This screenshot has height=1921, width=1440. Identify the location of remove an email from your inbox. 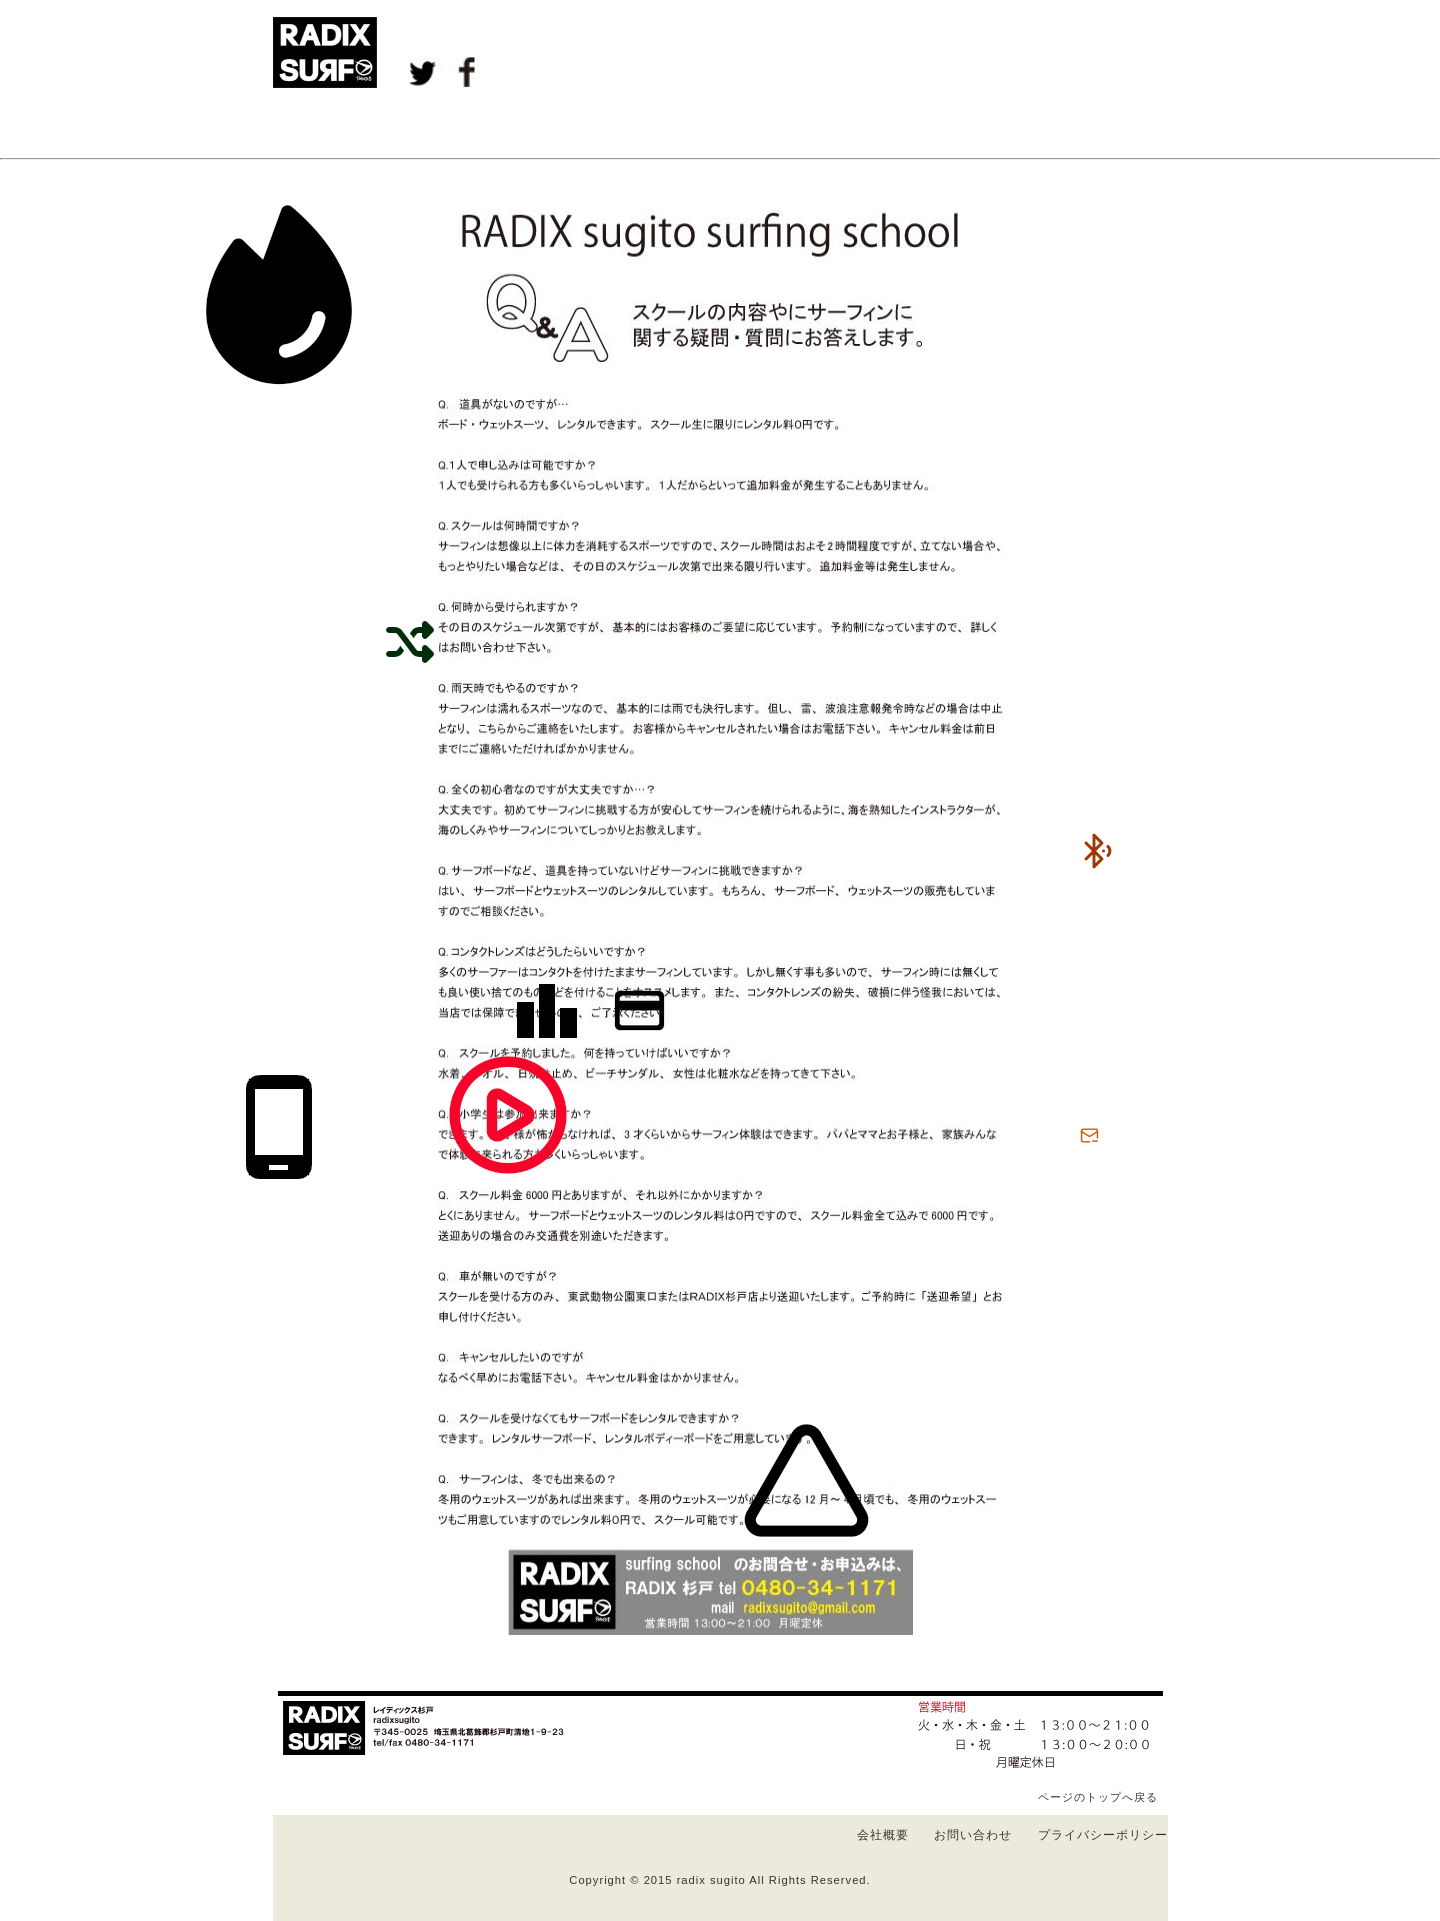
(1089, 1135).